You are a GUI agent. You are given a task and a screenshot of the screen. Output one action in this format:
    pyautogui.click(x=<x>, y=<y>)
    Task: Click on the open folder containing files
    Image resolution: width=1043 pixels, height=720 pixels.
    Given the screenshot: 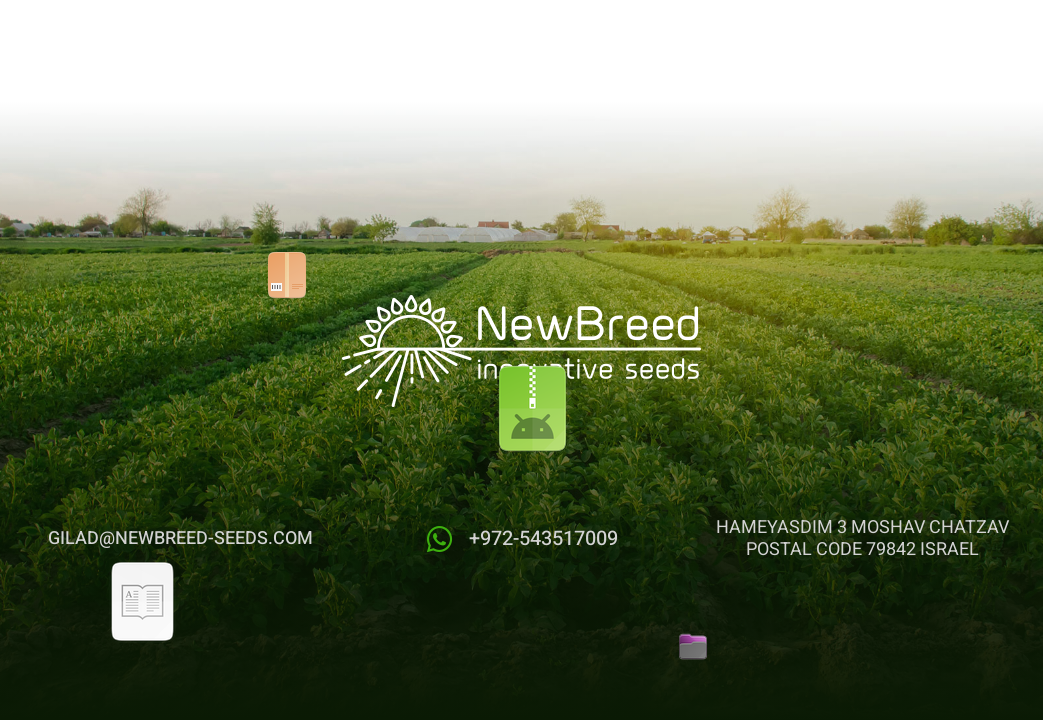 What is the action you would take?
    pyautogui.click(x=693, y=646)
    